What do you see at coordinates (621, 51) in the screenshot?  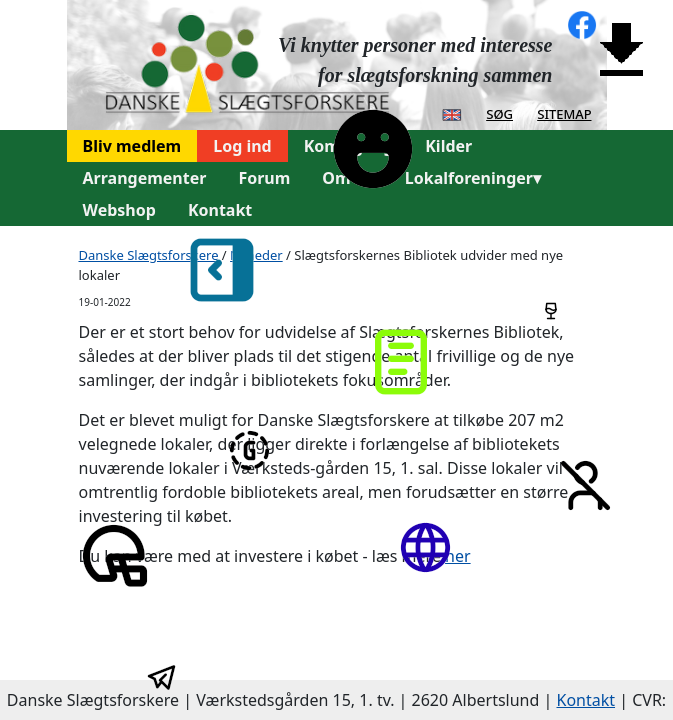 I see `download a file or app` at bounding box center [621, 51].